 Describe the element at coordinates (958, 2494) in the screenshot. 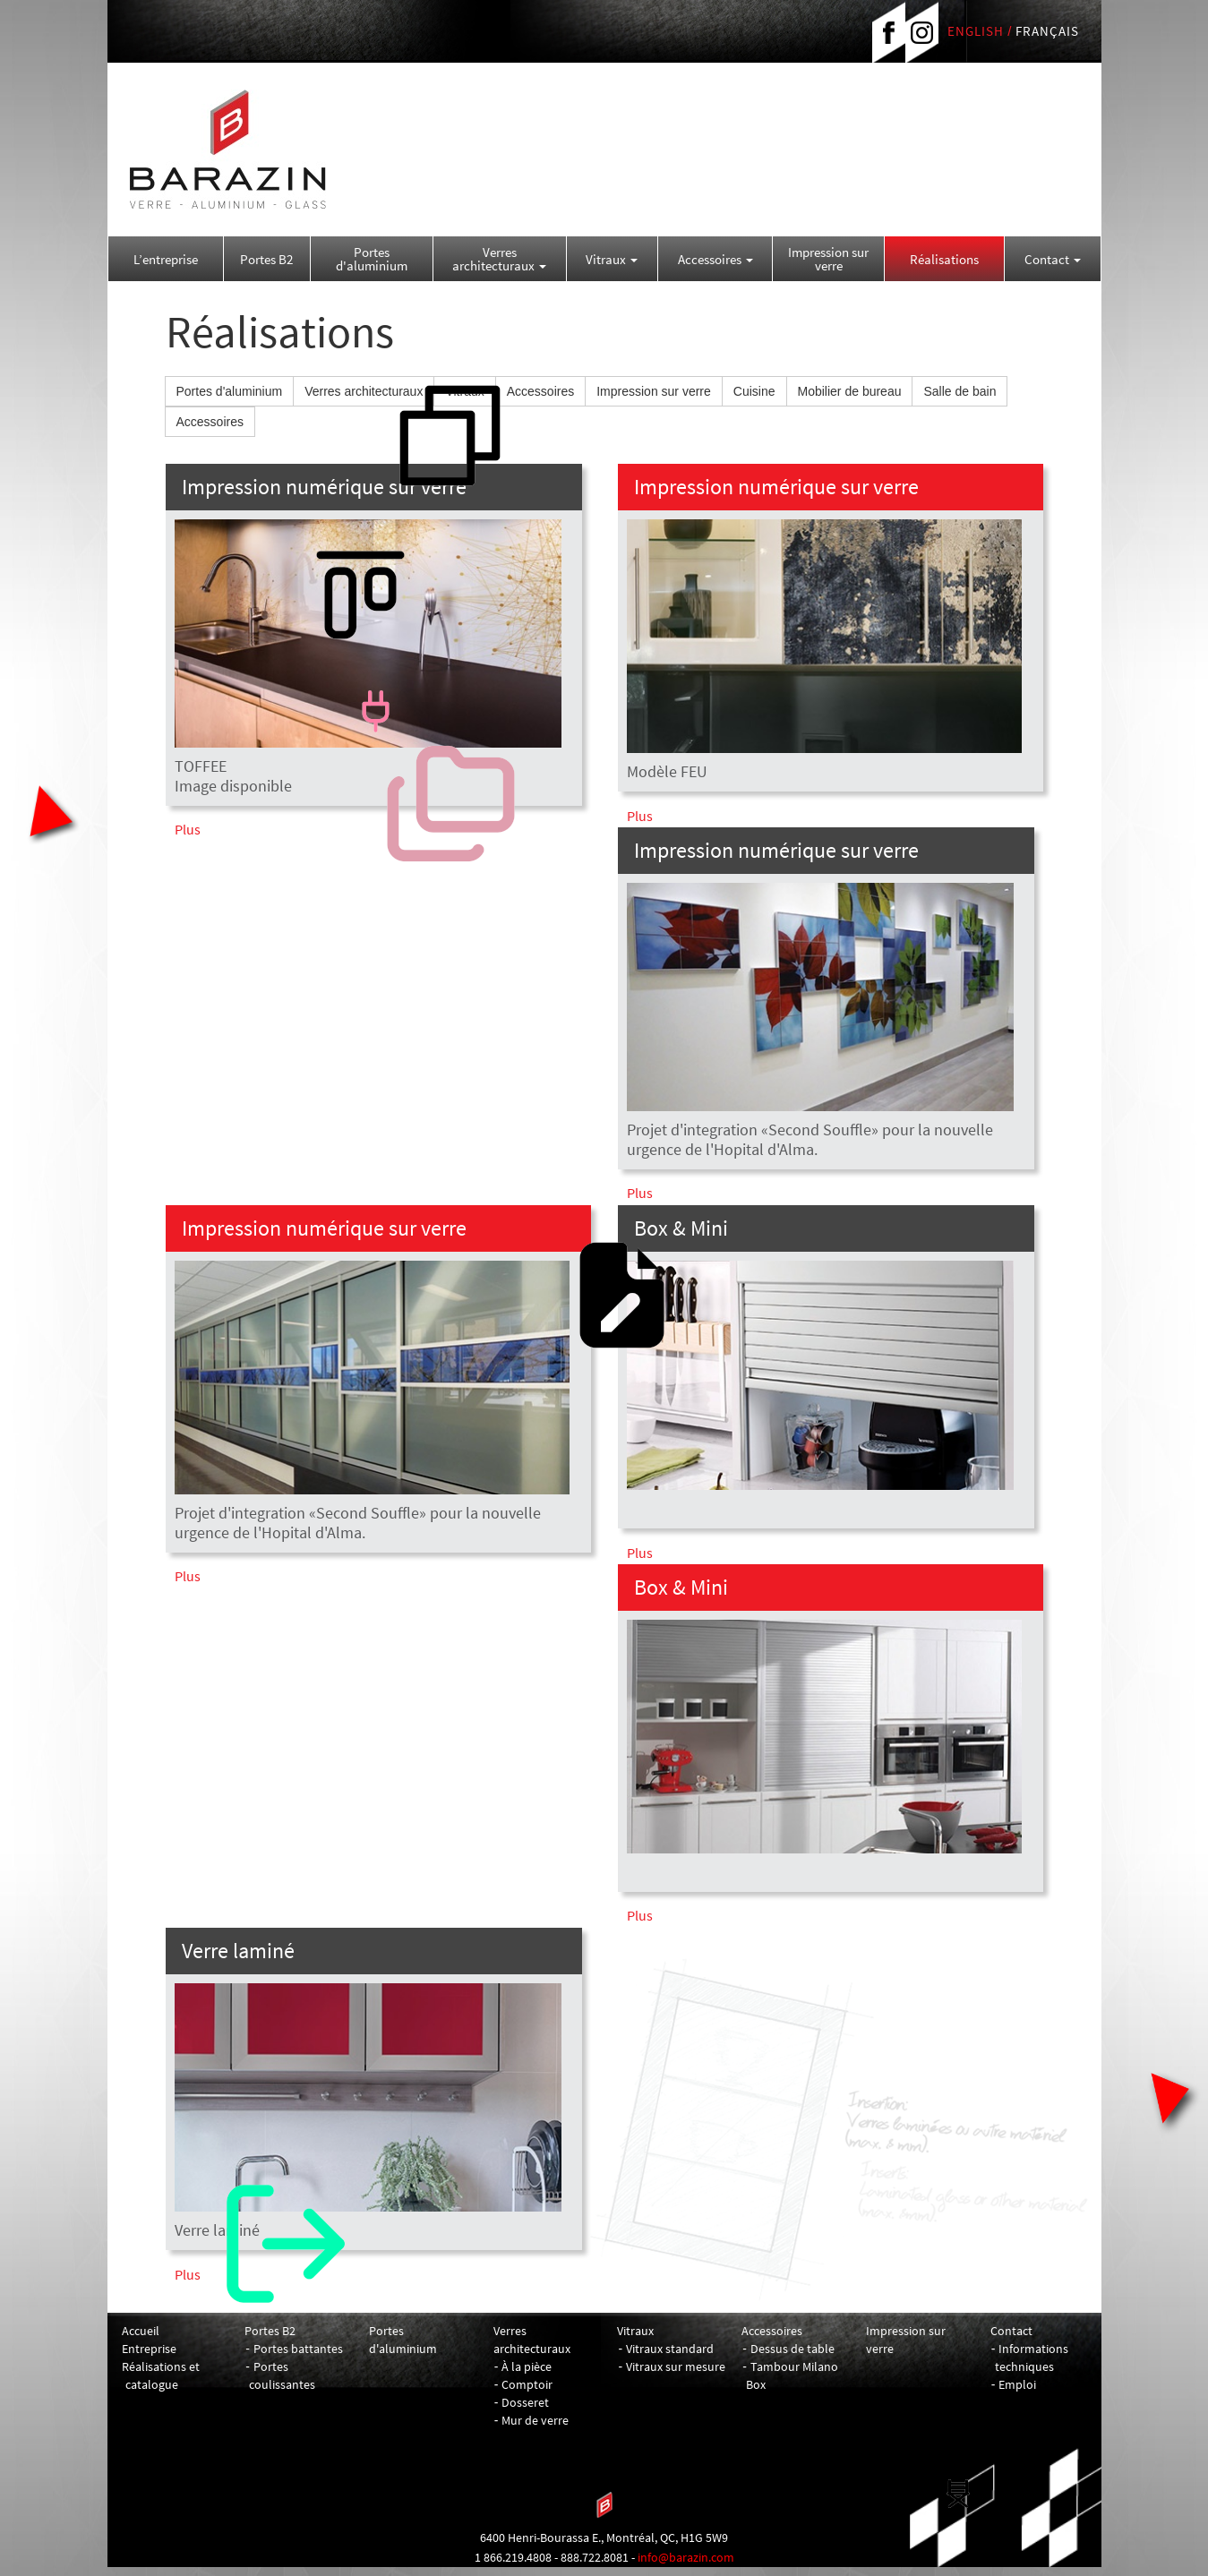

I see `access director or filmmaker tools` at that location.